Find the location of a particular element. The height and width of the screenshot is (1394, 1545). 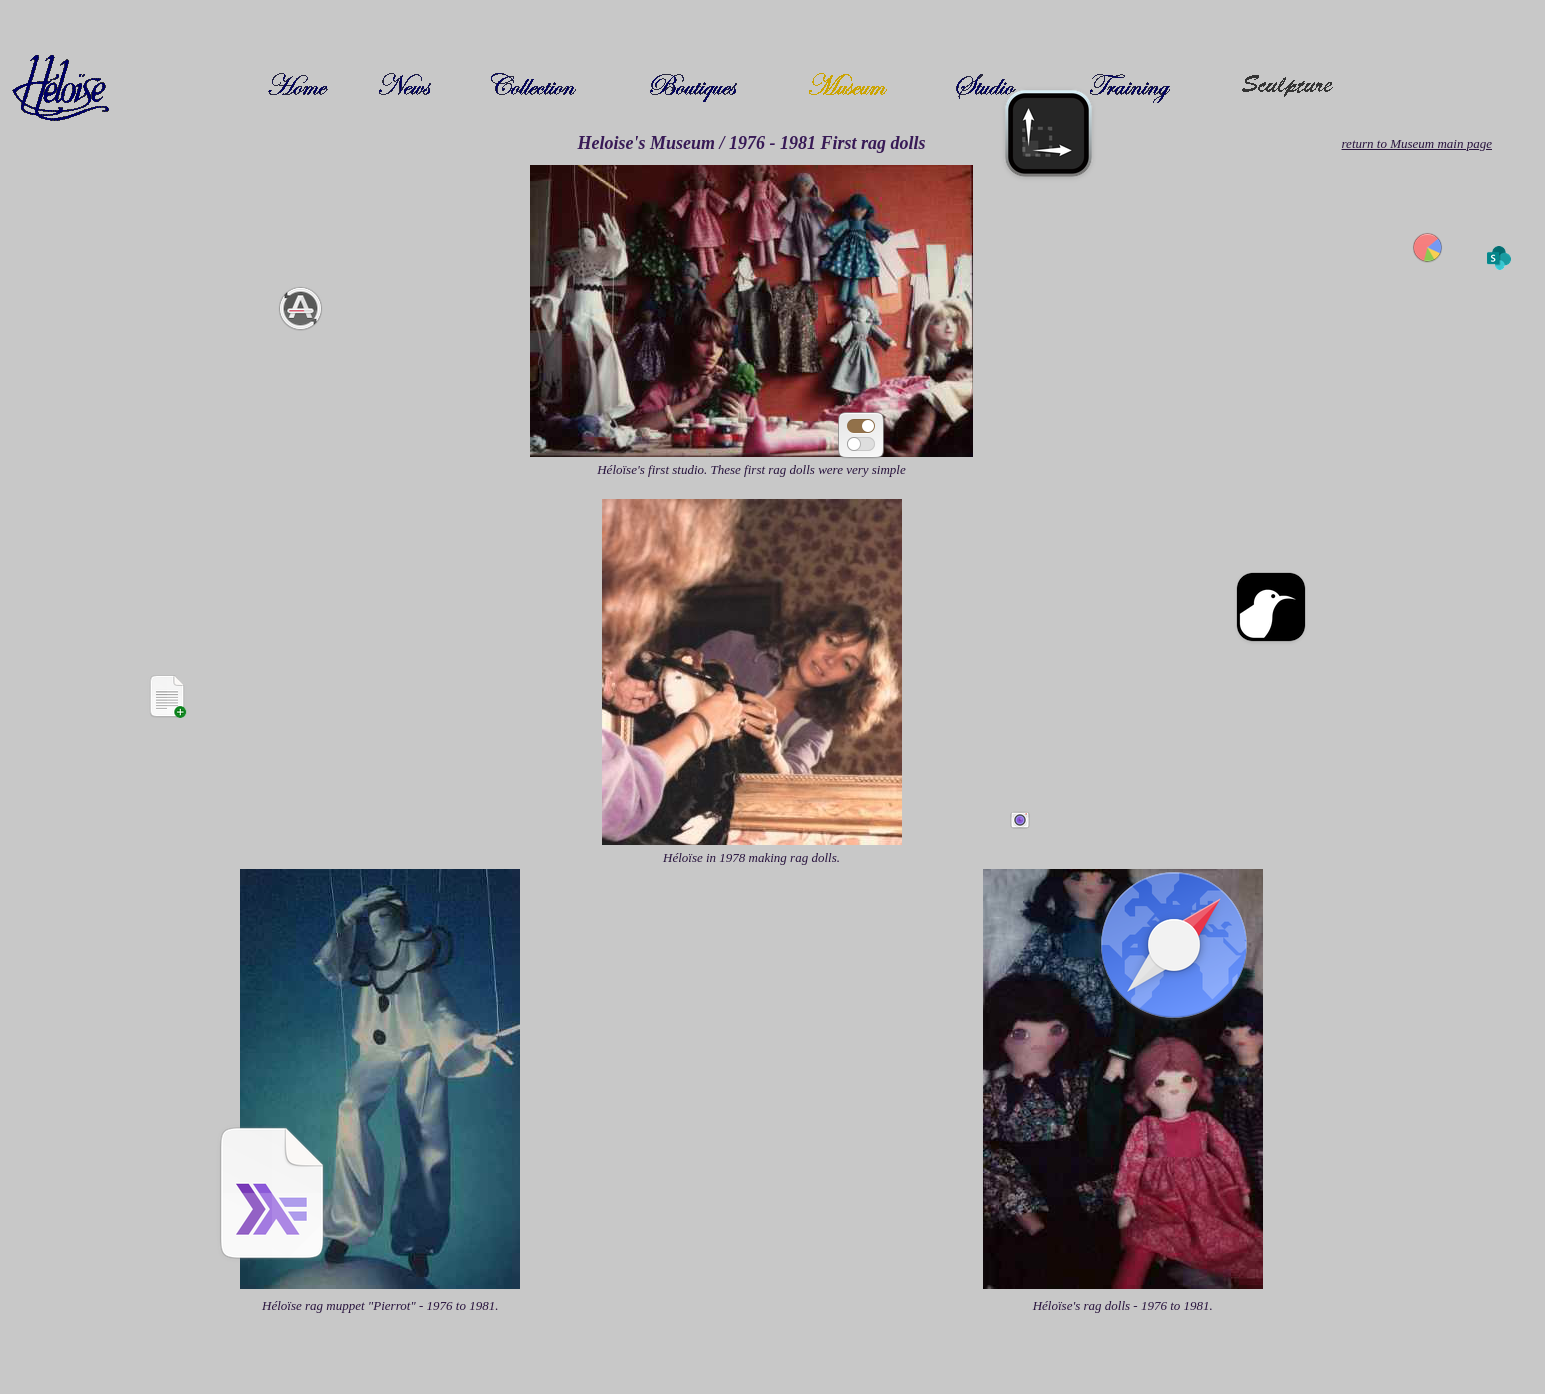

check for available system updates is located at coordinates (300, 308).